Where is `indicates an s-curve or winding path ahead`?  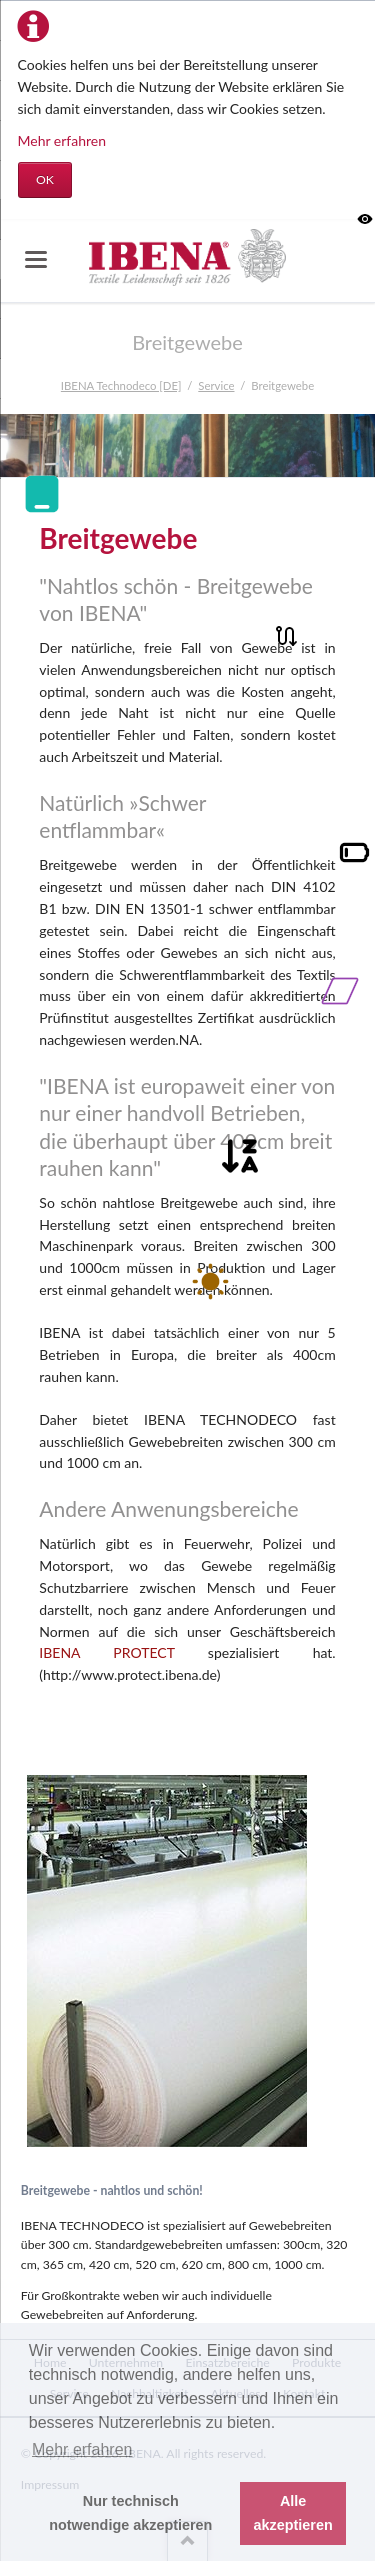
indicates an s-curve or winding path ahead is located at coordinates (286, 636).